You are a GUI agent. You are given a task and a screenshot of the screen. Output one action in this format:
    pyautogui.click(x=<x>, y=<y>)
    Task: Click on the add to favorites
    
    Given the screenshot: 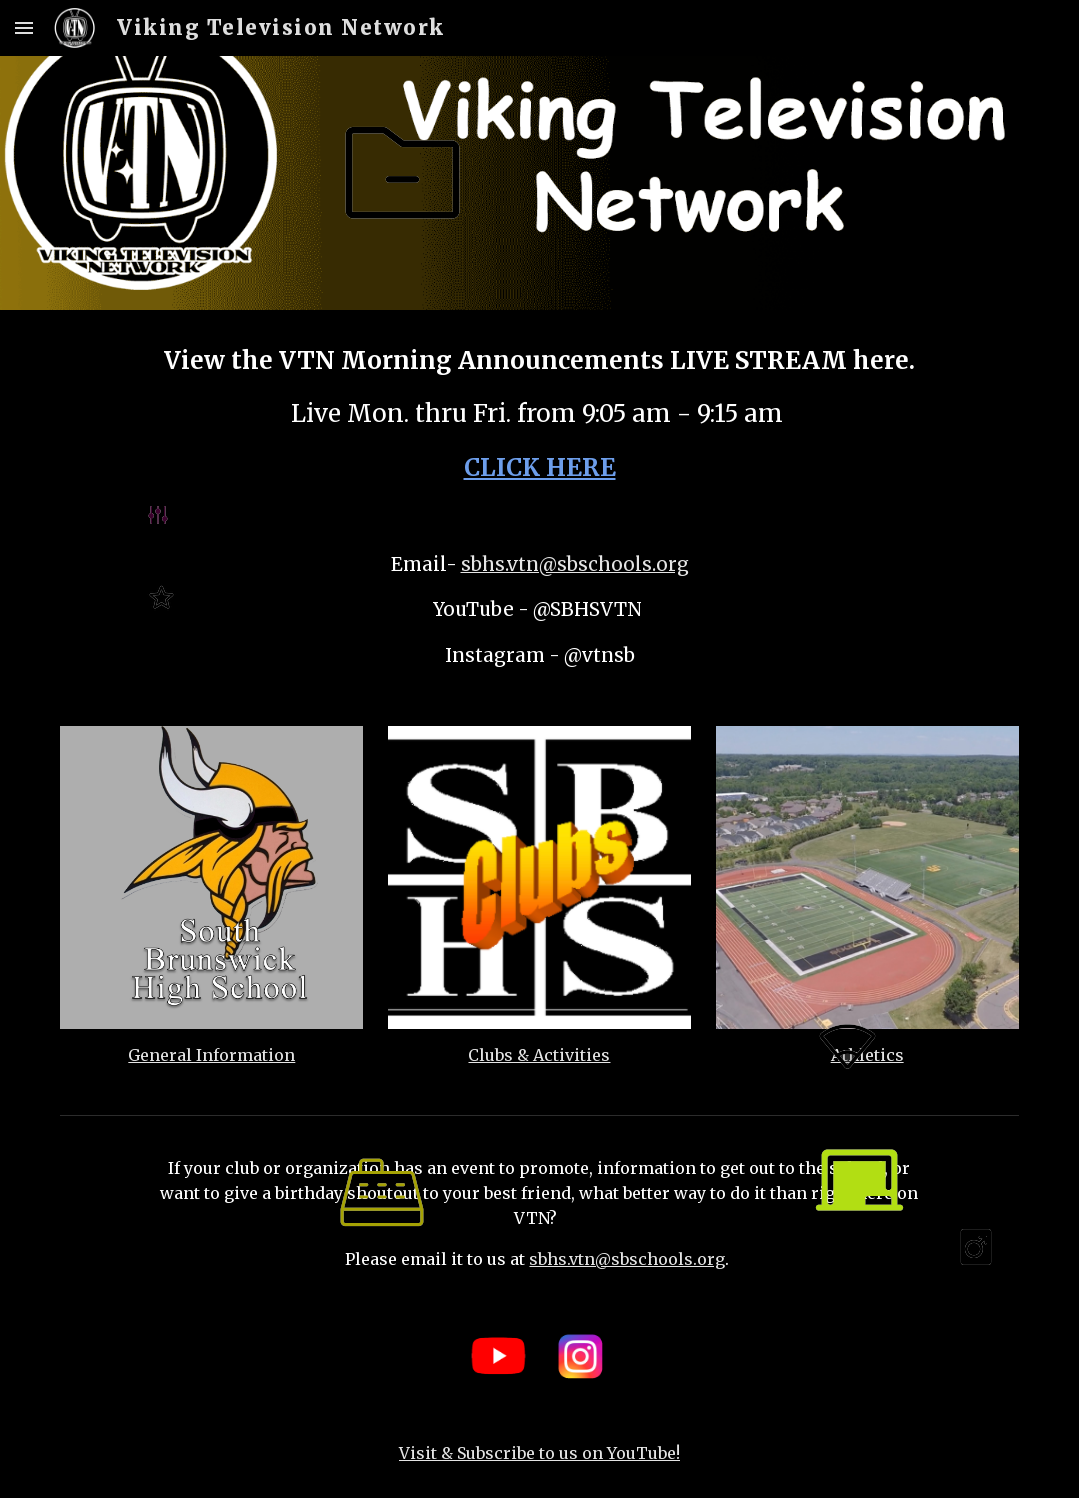 What is the action you would take?
    pyautogui.click(x=161, y=597)
    